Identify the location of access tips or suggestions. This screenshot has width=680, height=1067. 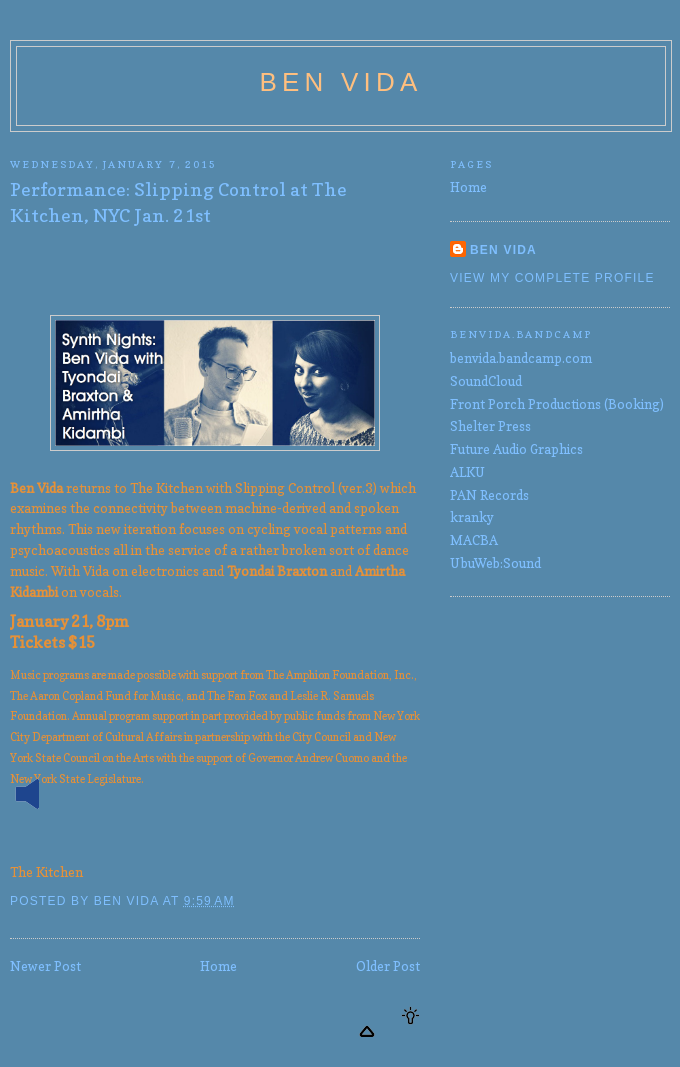
(410, 1015).